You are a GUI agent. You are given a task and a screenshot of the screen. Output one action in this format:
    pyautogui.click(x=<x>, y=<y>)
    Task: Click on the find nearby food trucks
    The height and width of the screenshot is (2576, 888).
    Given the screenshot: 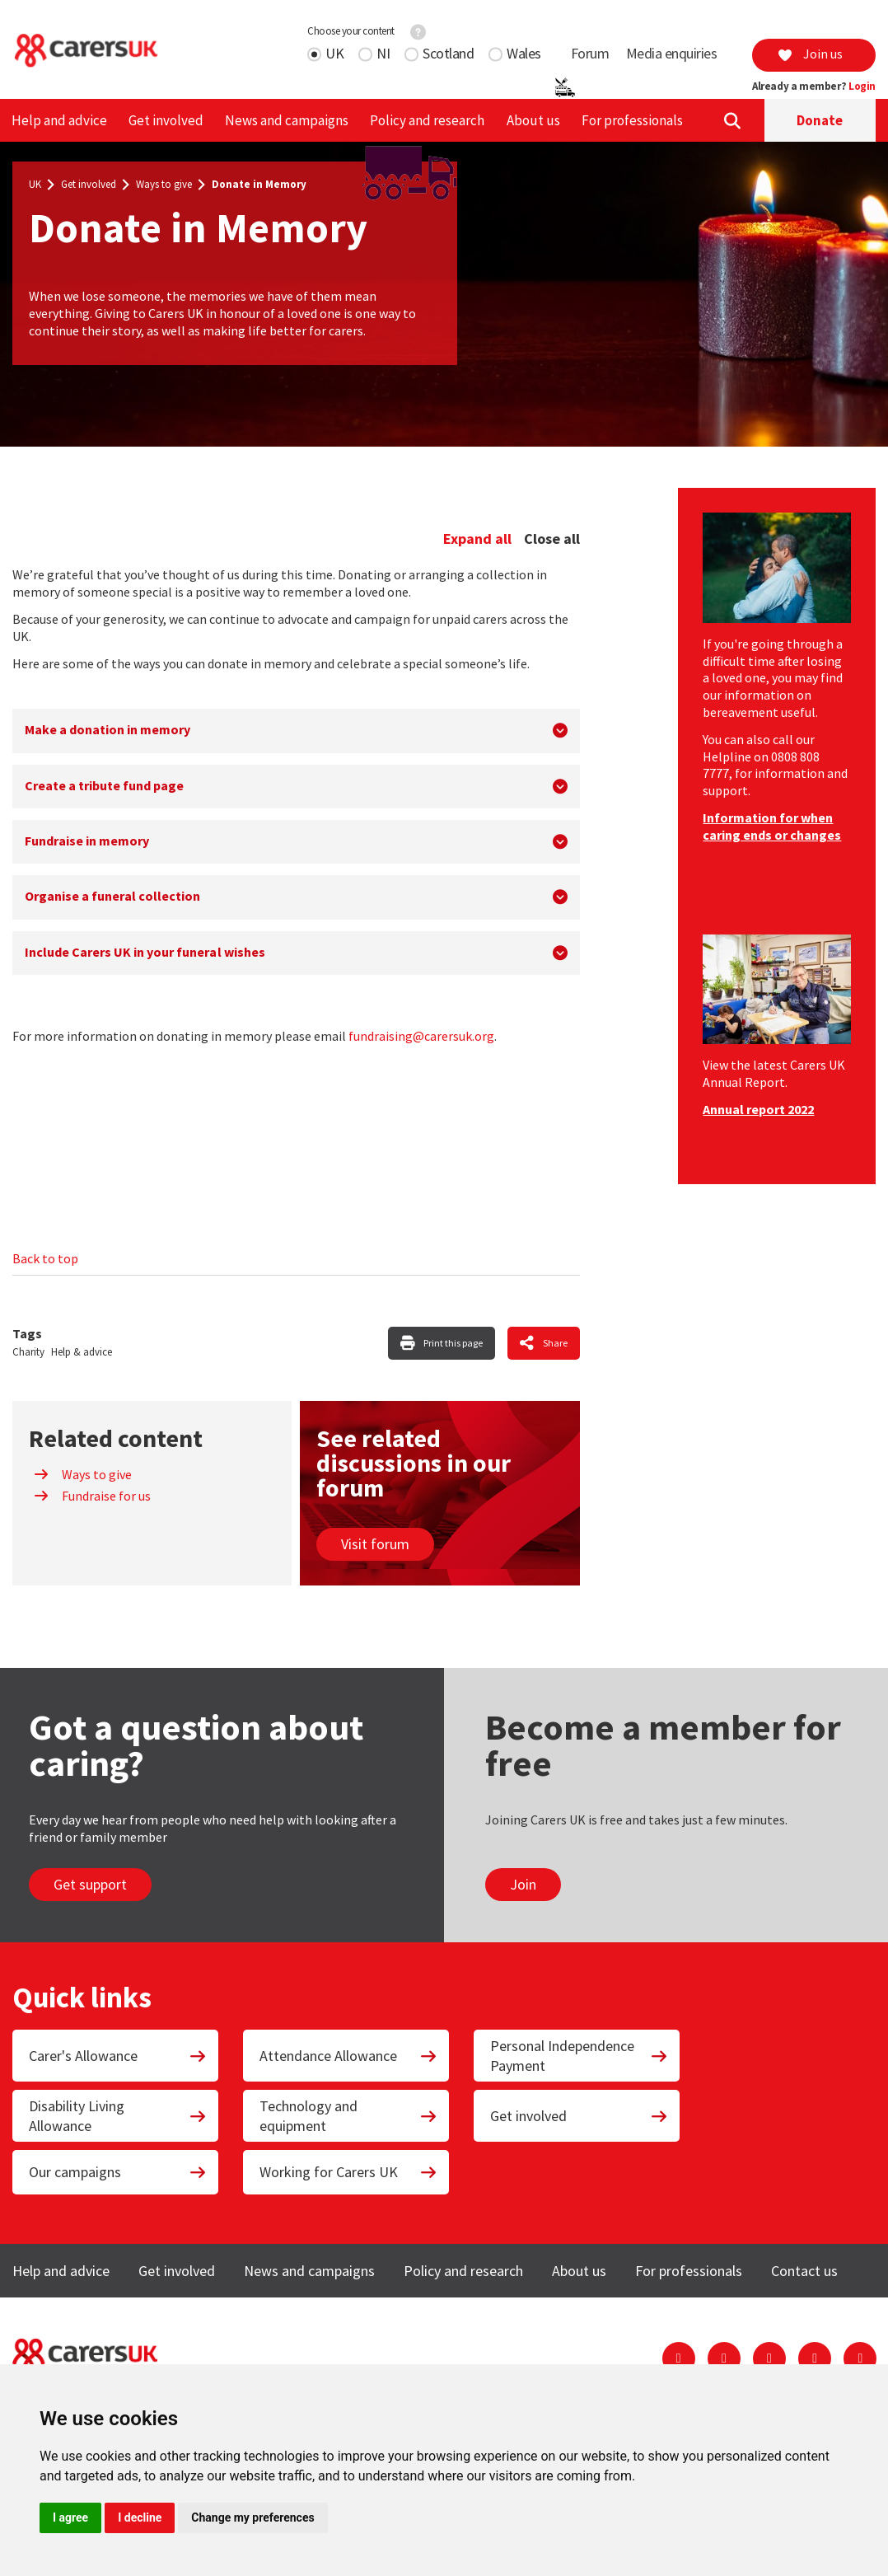 What is the action you would take?
    pyautogui.click(x=565, y=87)
    